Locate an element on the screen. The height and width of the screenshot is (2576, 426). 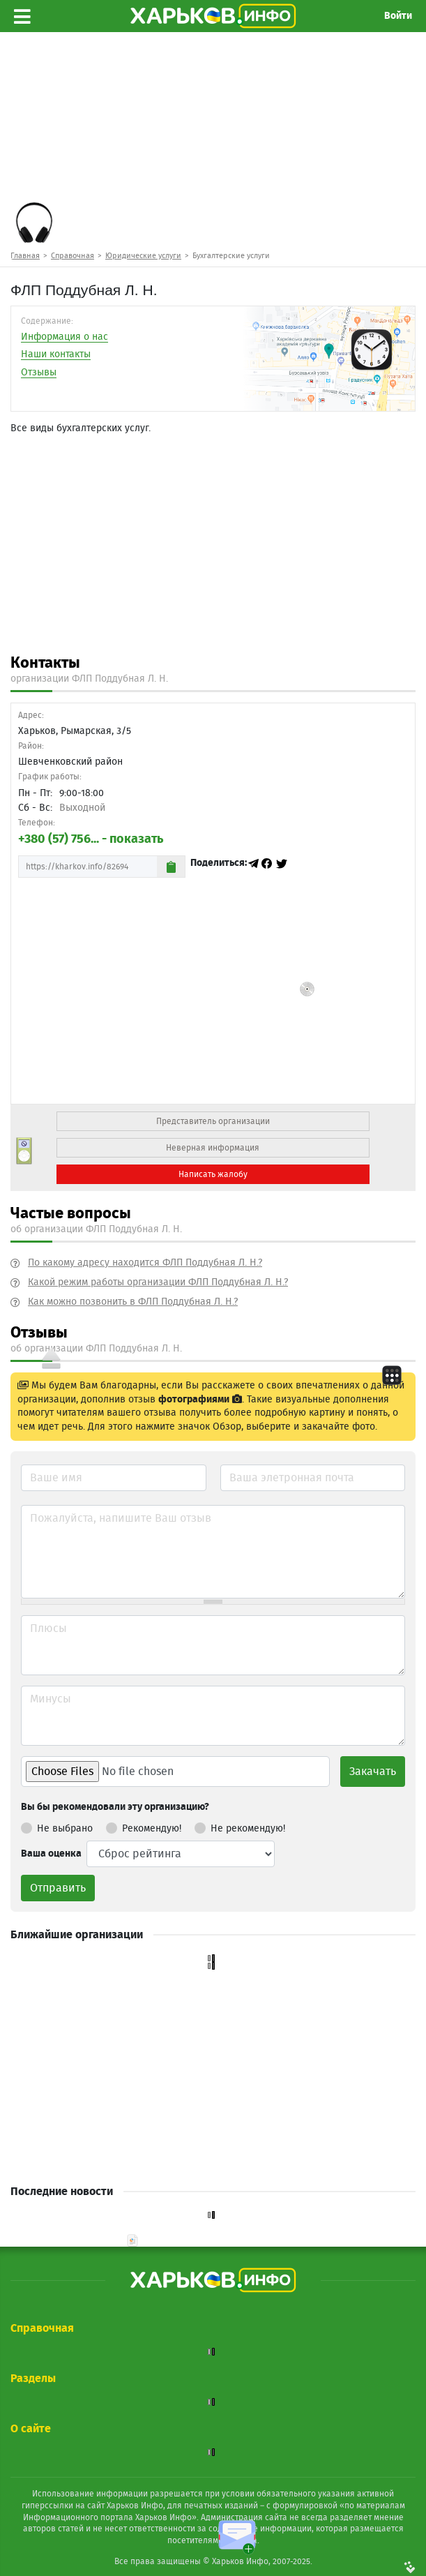
open a presentation file is located at coordinates (132, 2240).